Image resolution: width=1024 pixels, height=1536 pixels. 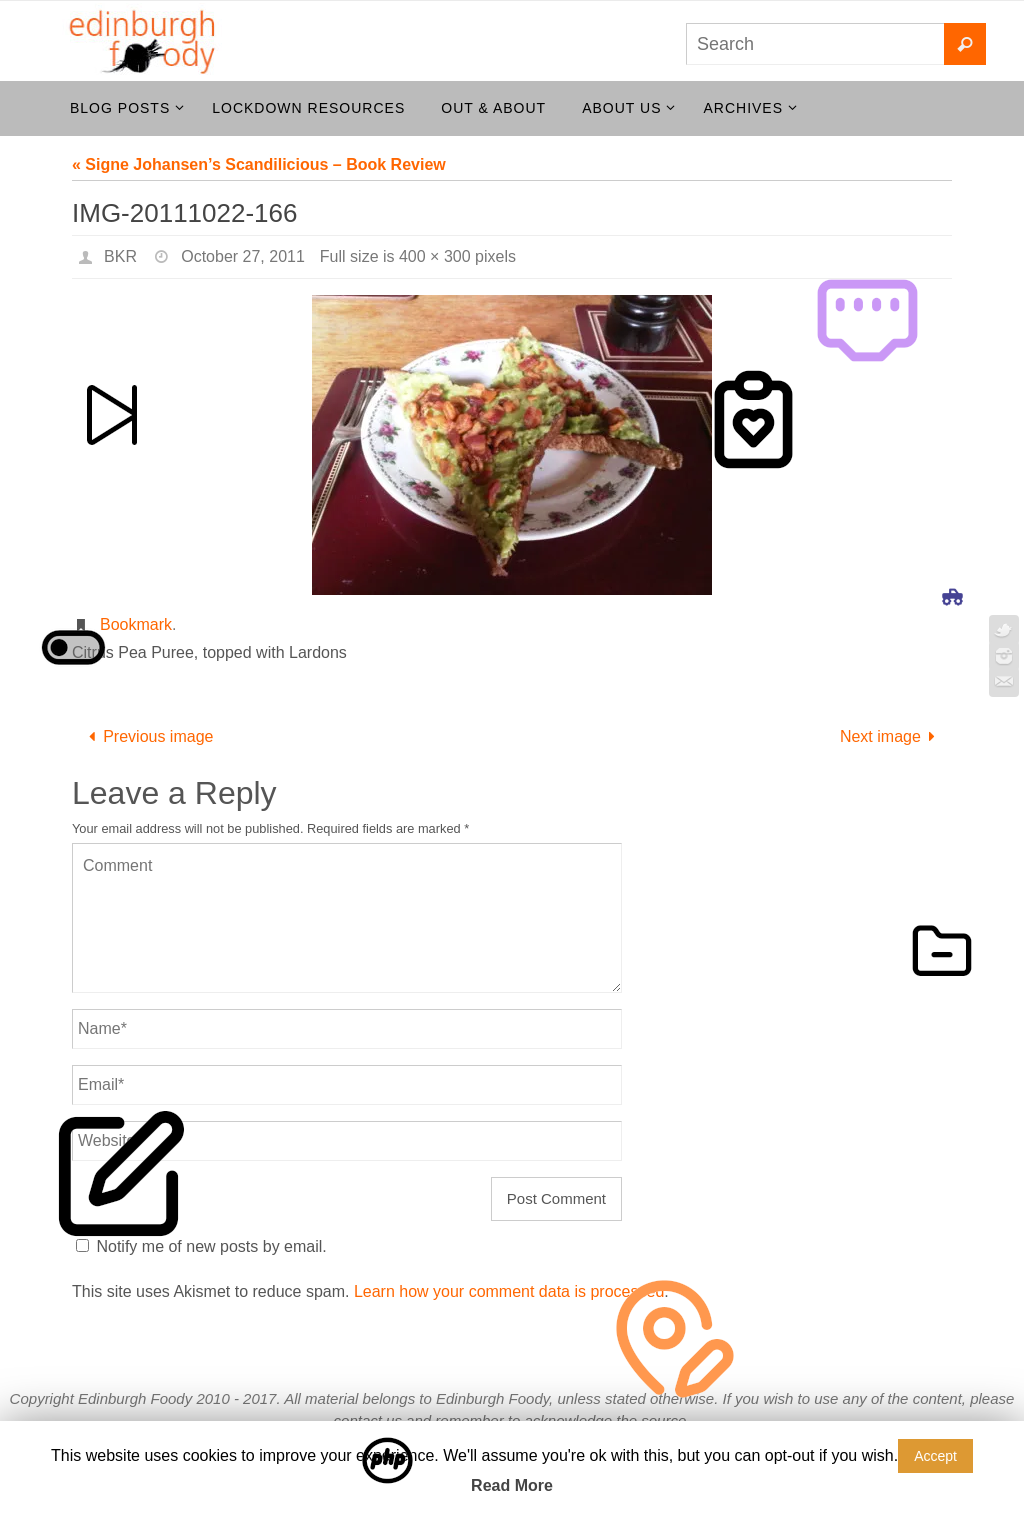 I want to click on edit a saved location, so click(x=675, y=1339).